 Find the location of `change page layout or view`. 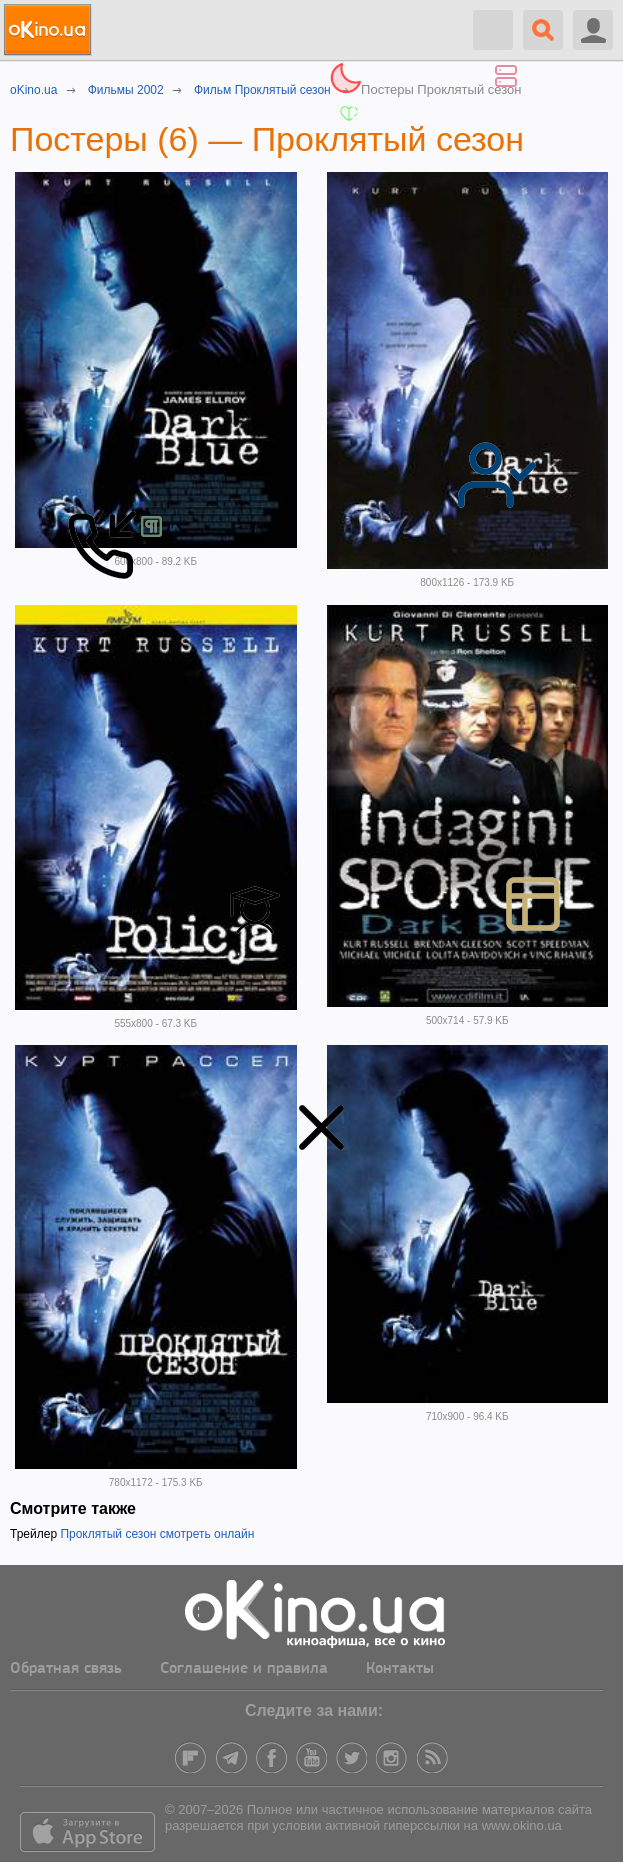

change page layout or view is located at coordinates (533, 904).